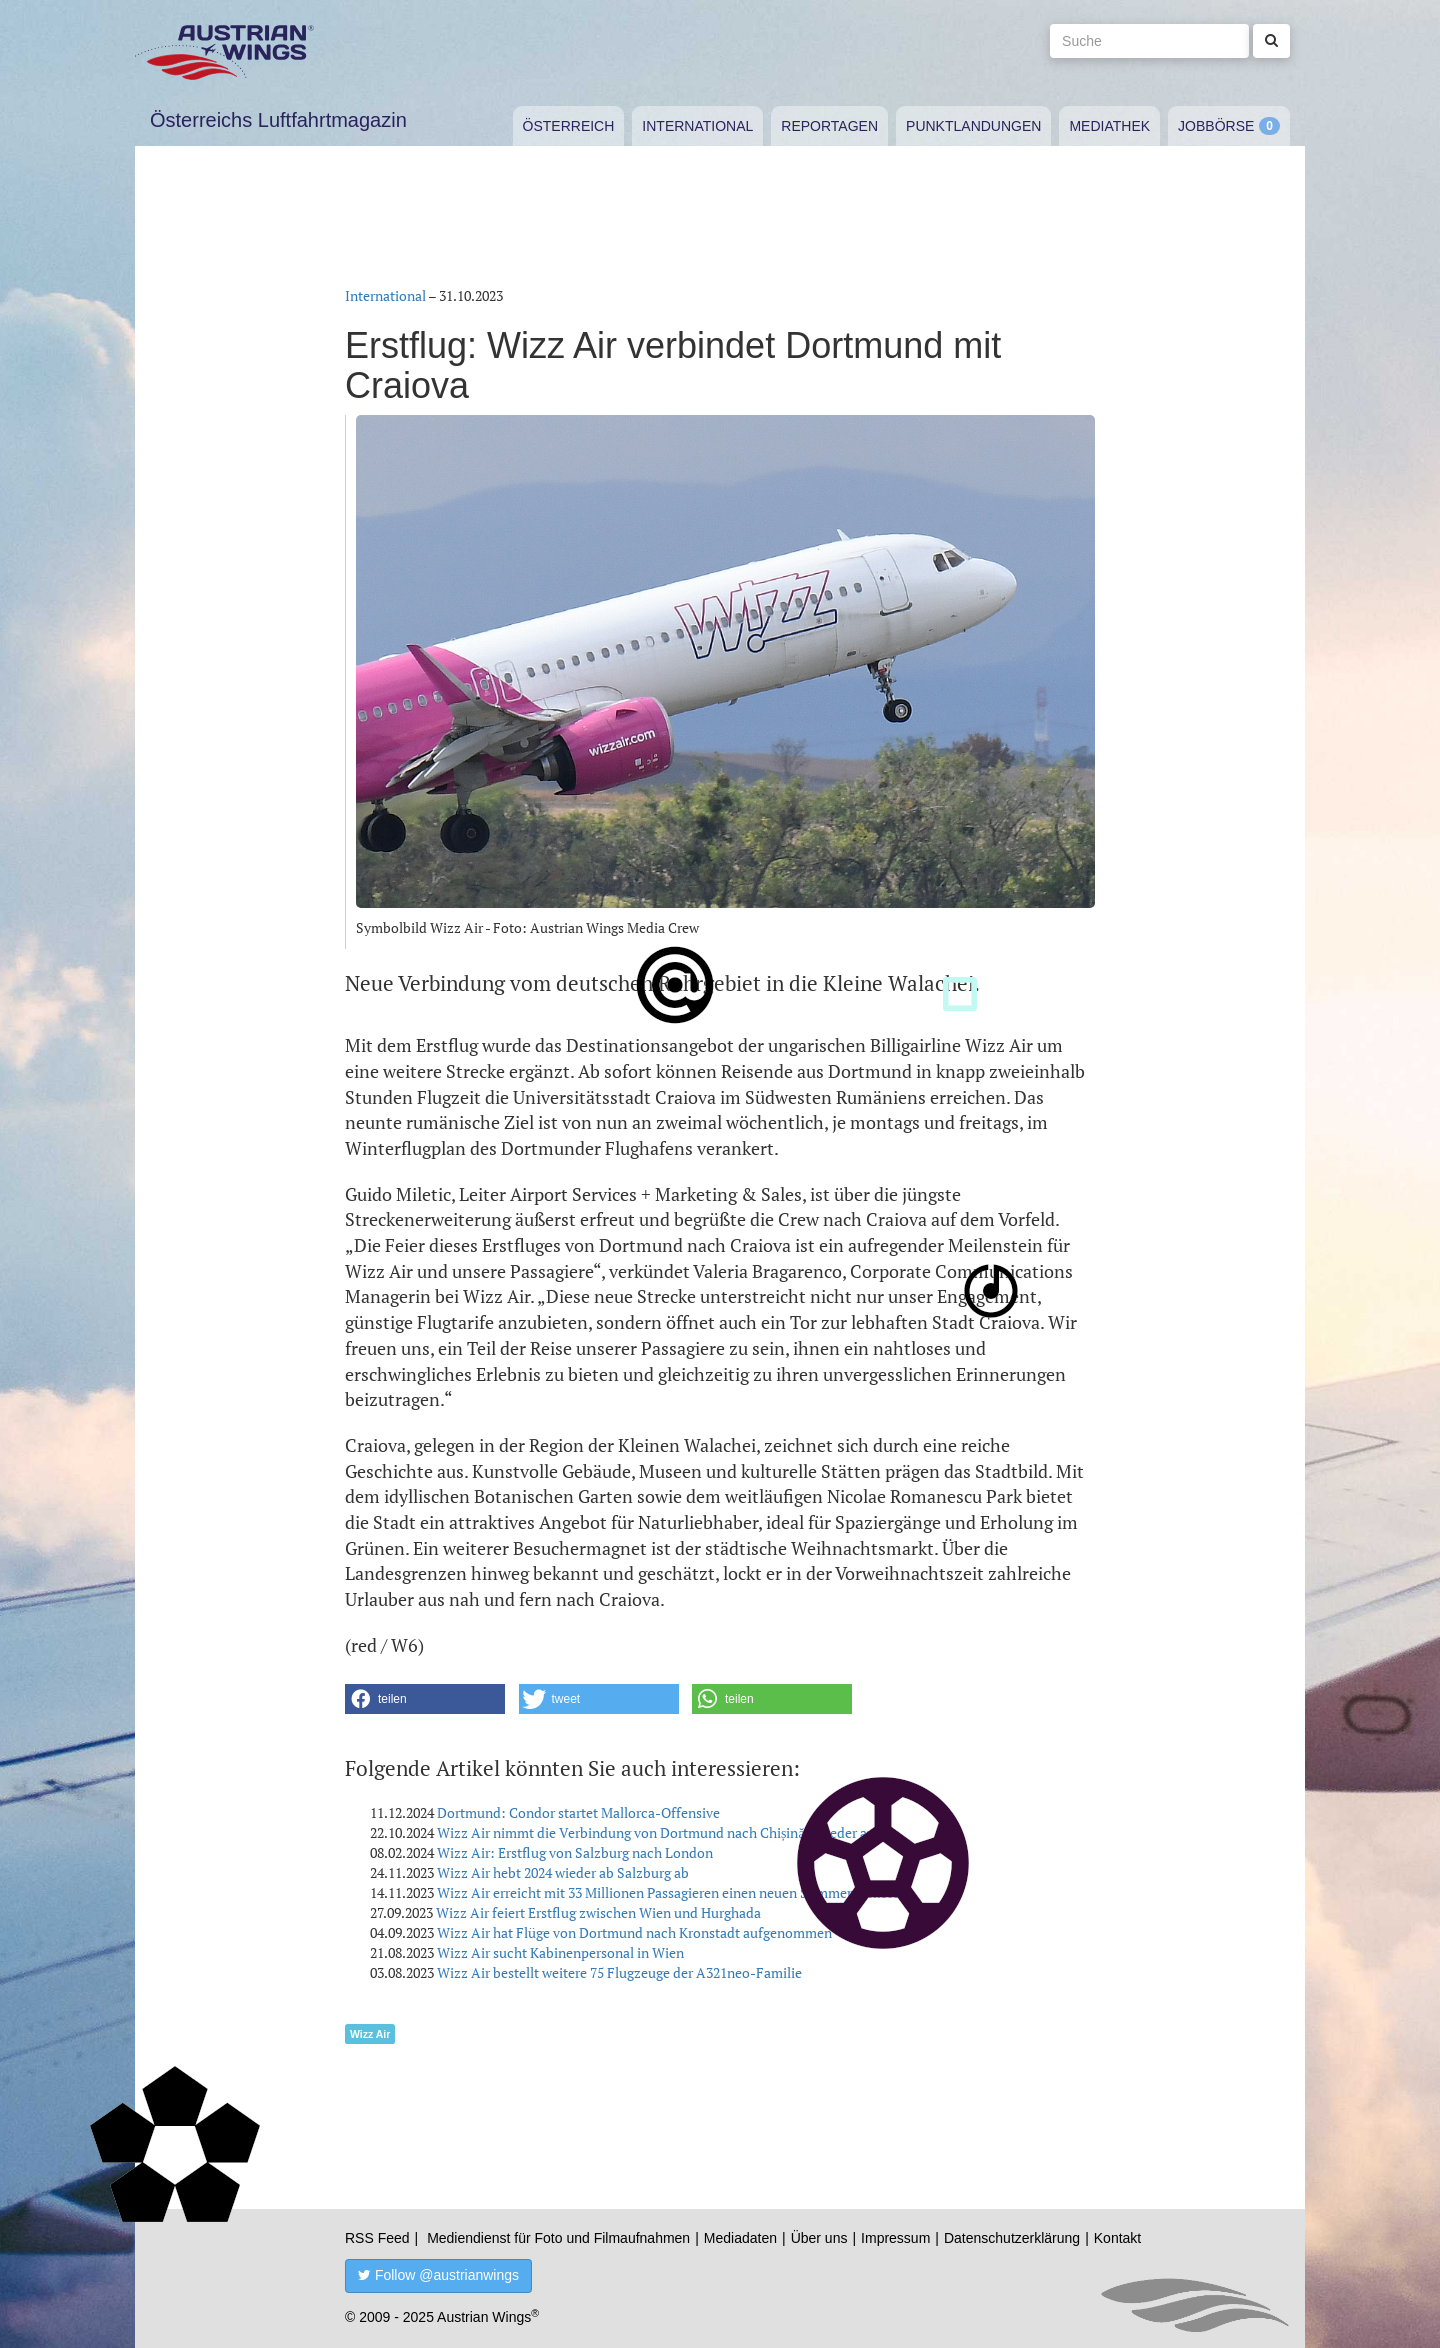  Describe the element at coordinates (960, 994) in the screenshot. I see `stop media playback` at that location.